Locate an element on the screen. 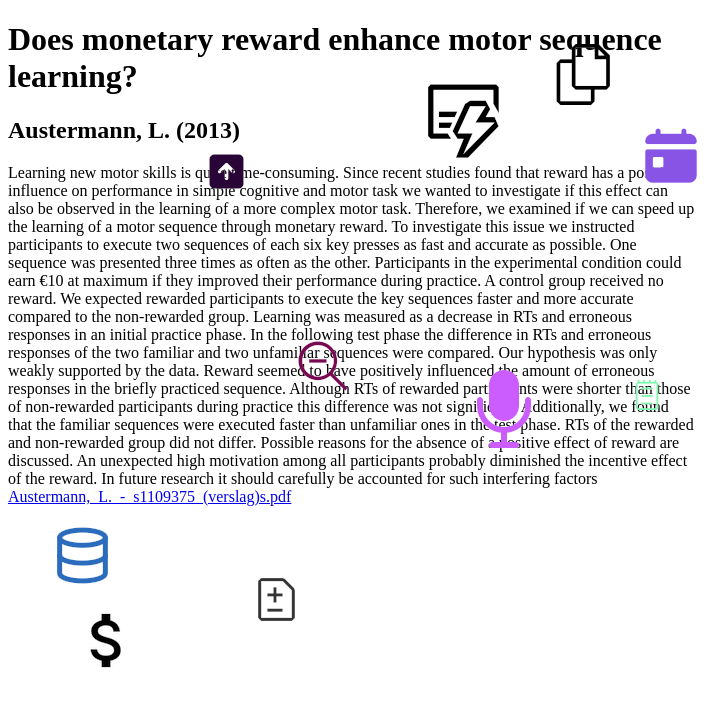  view output console or log is located at coordinates (647, 395).